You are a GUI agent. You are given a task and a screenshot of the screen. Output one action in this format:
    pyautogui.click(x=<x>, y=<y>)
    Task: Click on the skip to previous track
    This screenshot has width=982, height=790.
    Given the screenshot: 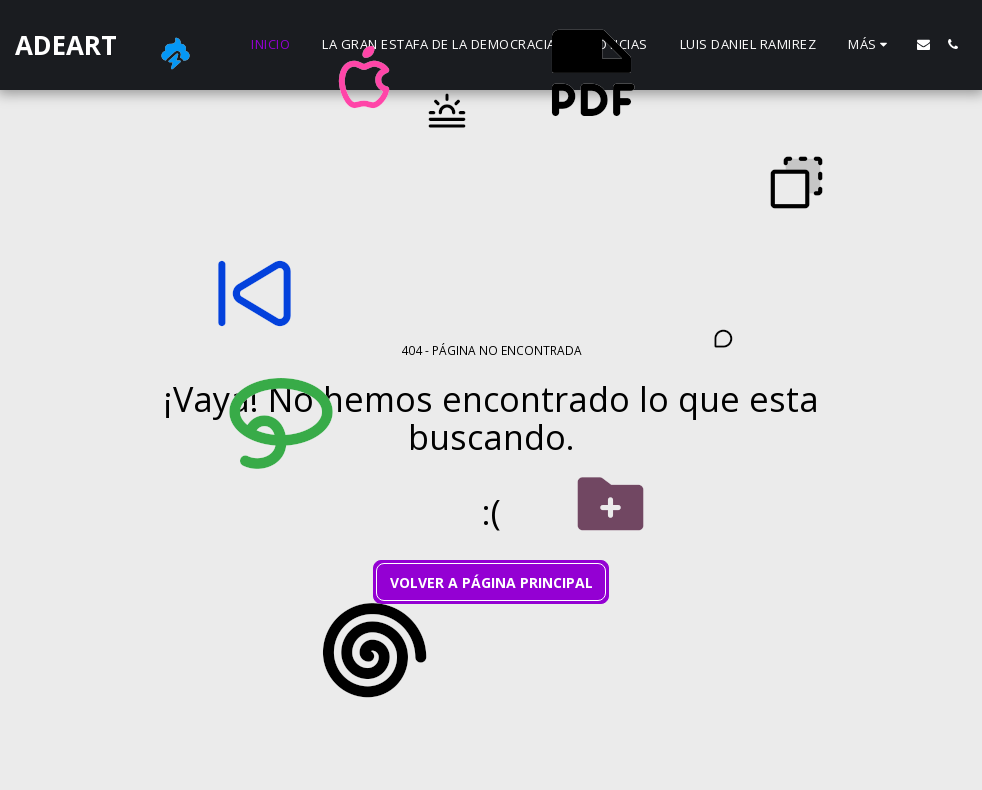 What is the action you would take?
    pyautogui.click(x=254, y=293)
    